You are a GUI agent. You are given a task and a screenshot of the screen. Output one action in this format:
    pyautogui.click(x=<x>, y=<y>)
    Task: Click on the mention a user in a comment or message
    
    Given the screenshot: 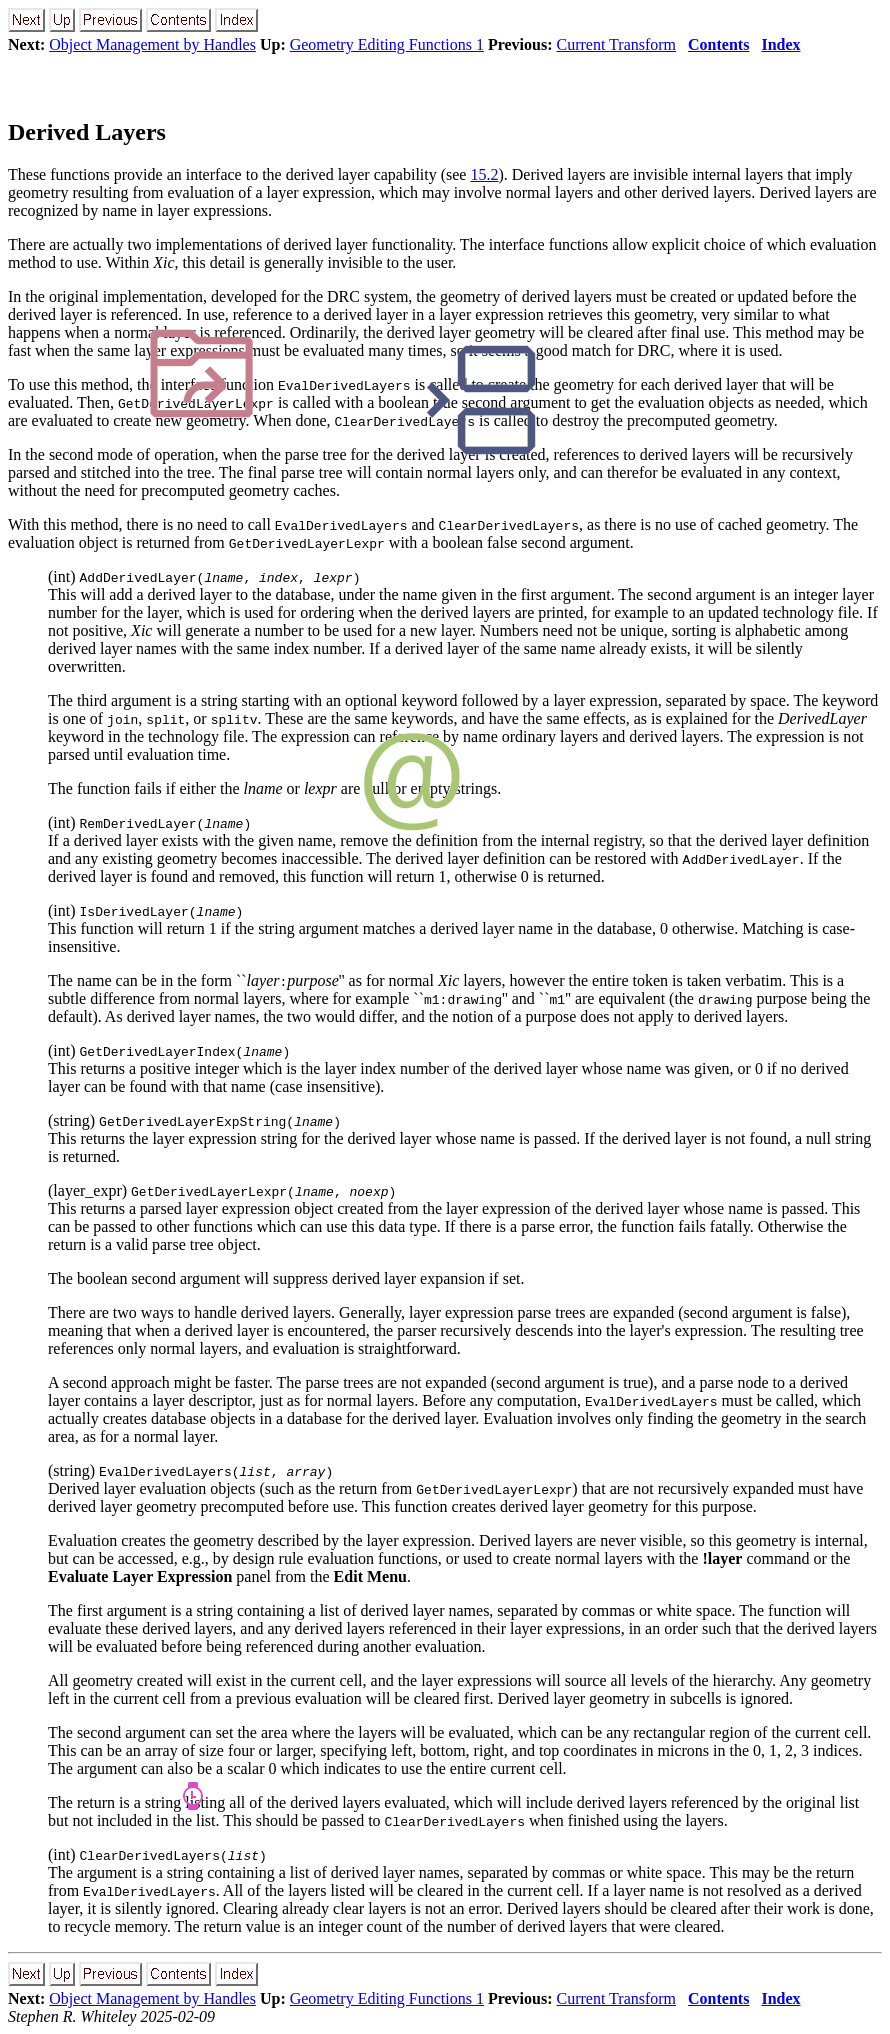 What is the action you would take?
    pyautogui.click(x=409, y=778)
    